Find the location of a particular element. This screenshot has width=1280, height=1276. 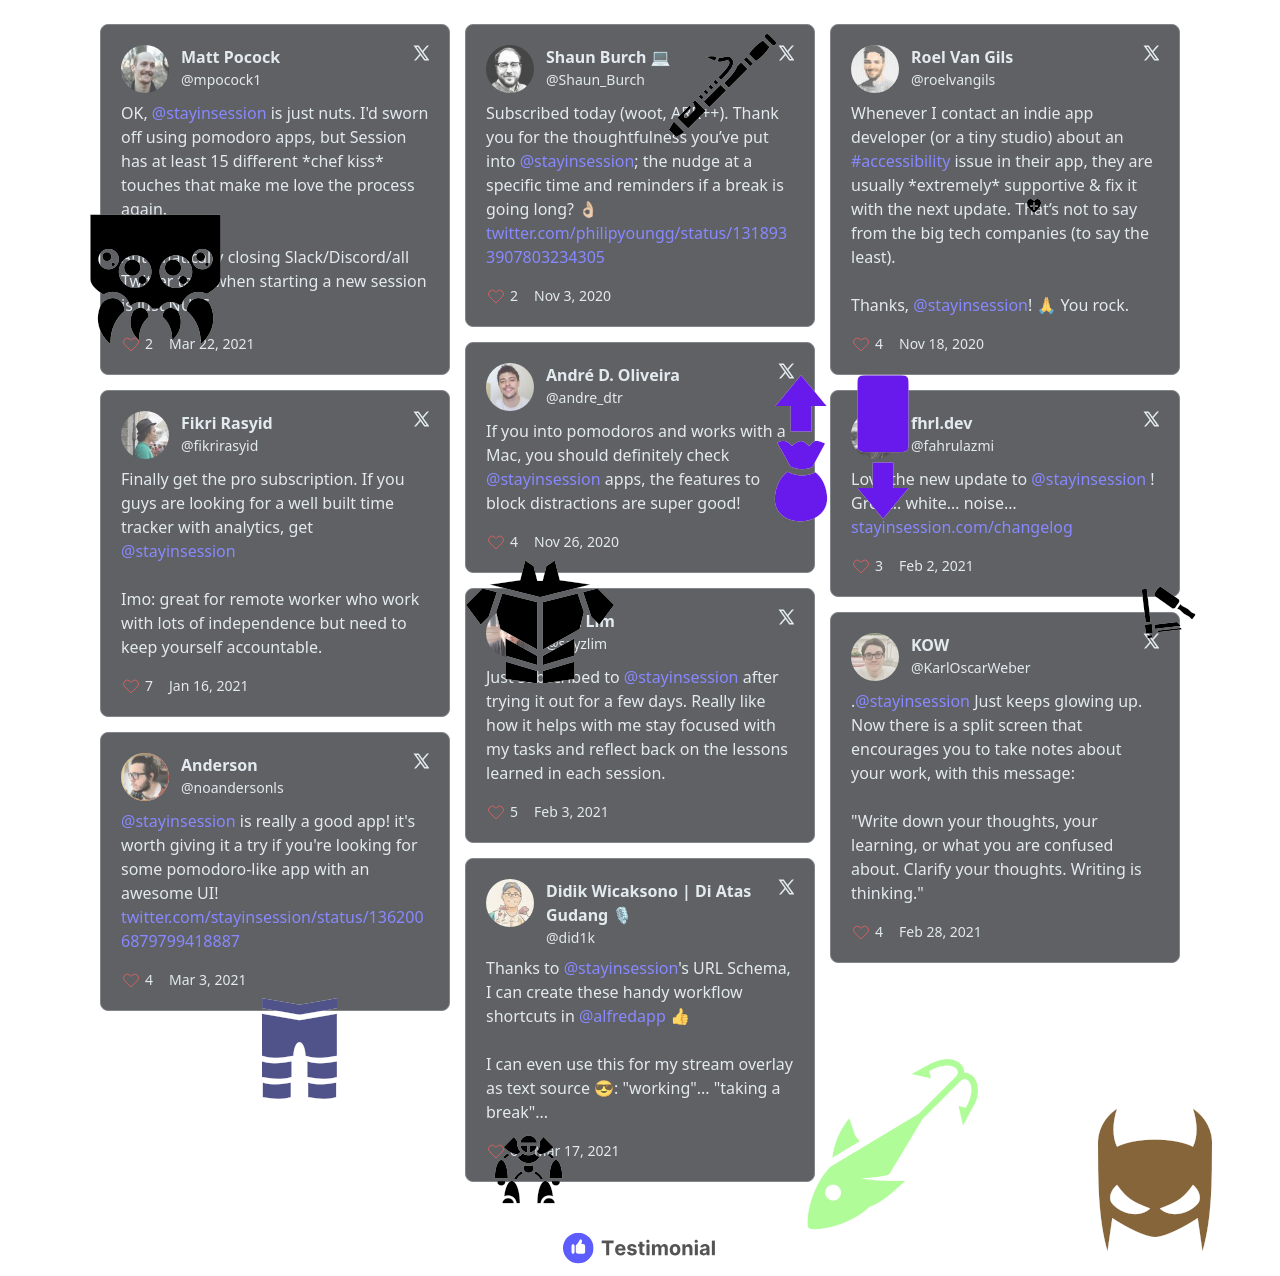

purchase in-game cards or items is located at coordinates (842, 447).